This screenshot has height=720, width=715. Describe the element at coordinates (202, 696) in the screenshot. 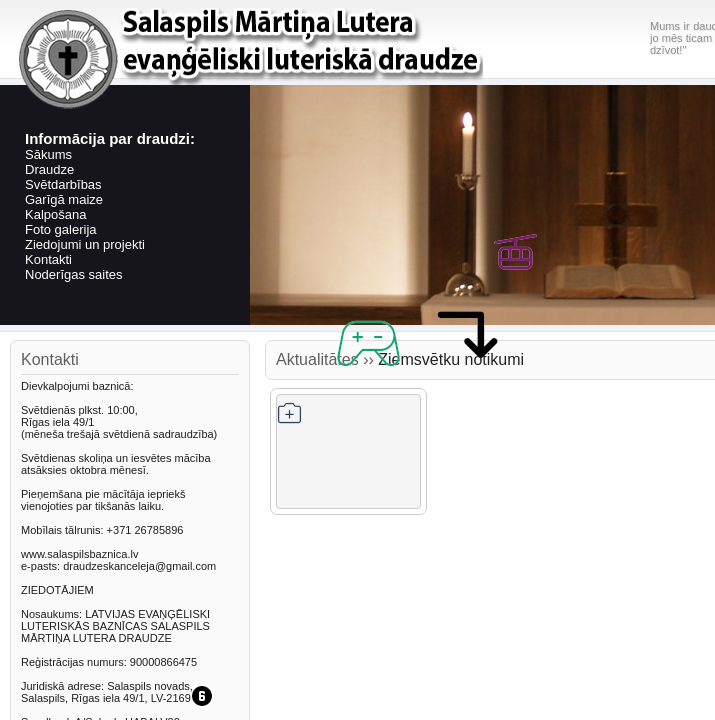

I see `indicates step 6 in a numbered process` at that location.